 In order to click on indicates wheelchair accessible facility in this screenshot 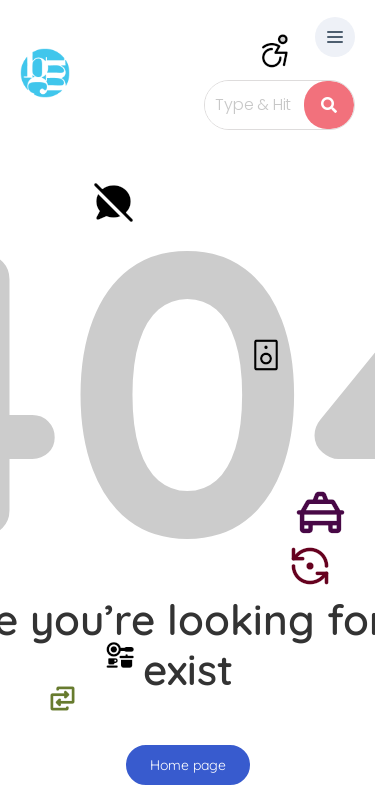, I will do `click(275, 51)`.